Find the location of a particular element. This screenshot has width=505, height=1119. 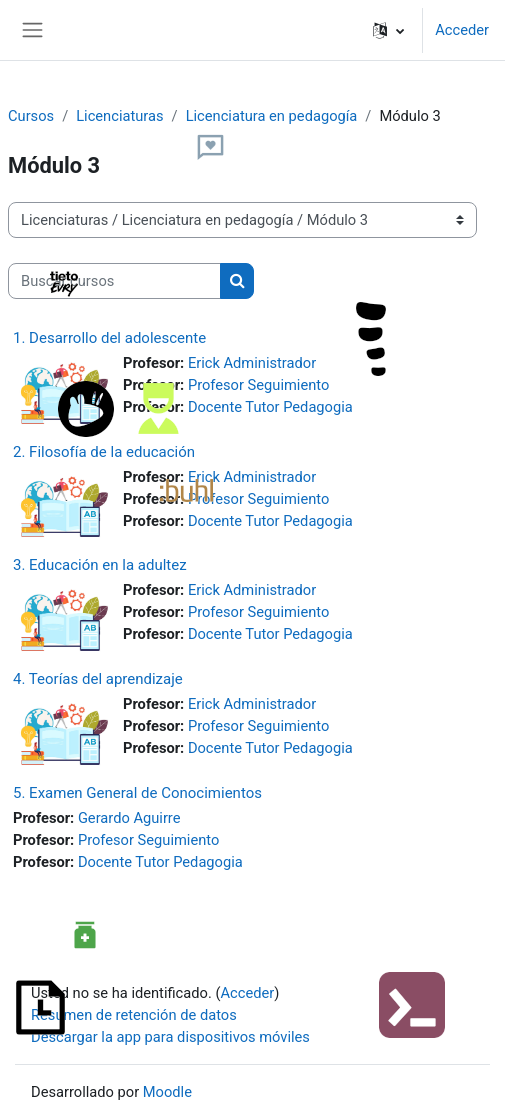

spine game engine logo is located at coordinates (371, 339).